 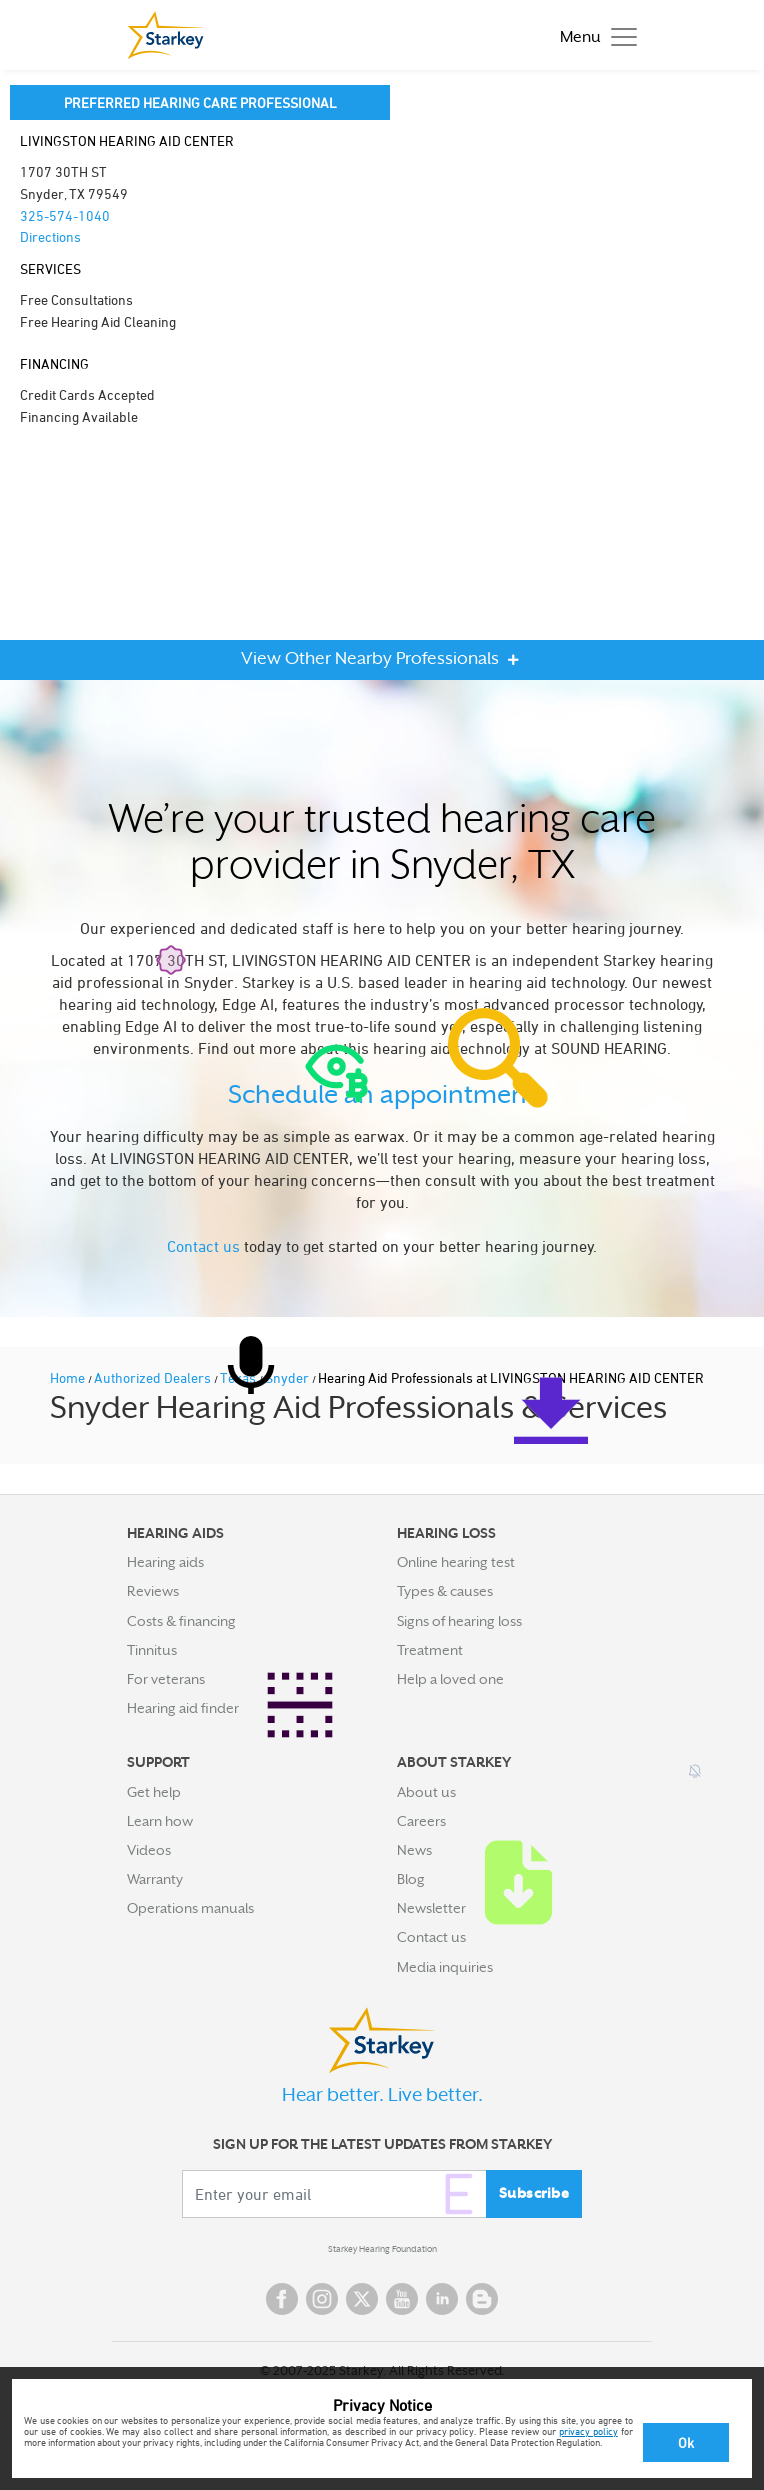 What do you see at coordinates (459, 2194) in the screenshot?
I see `represents the letter E in text formatting or typography options` at bounding box center [459, 2194].